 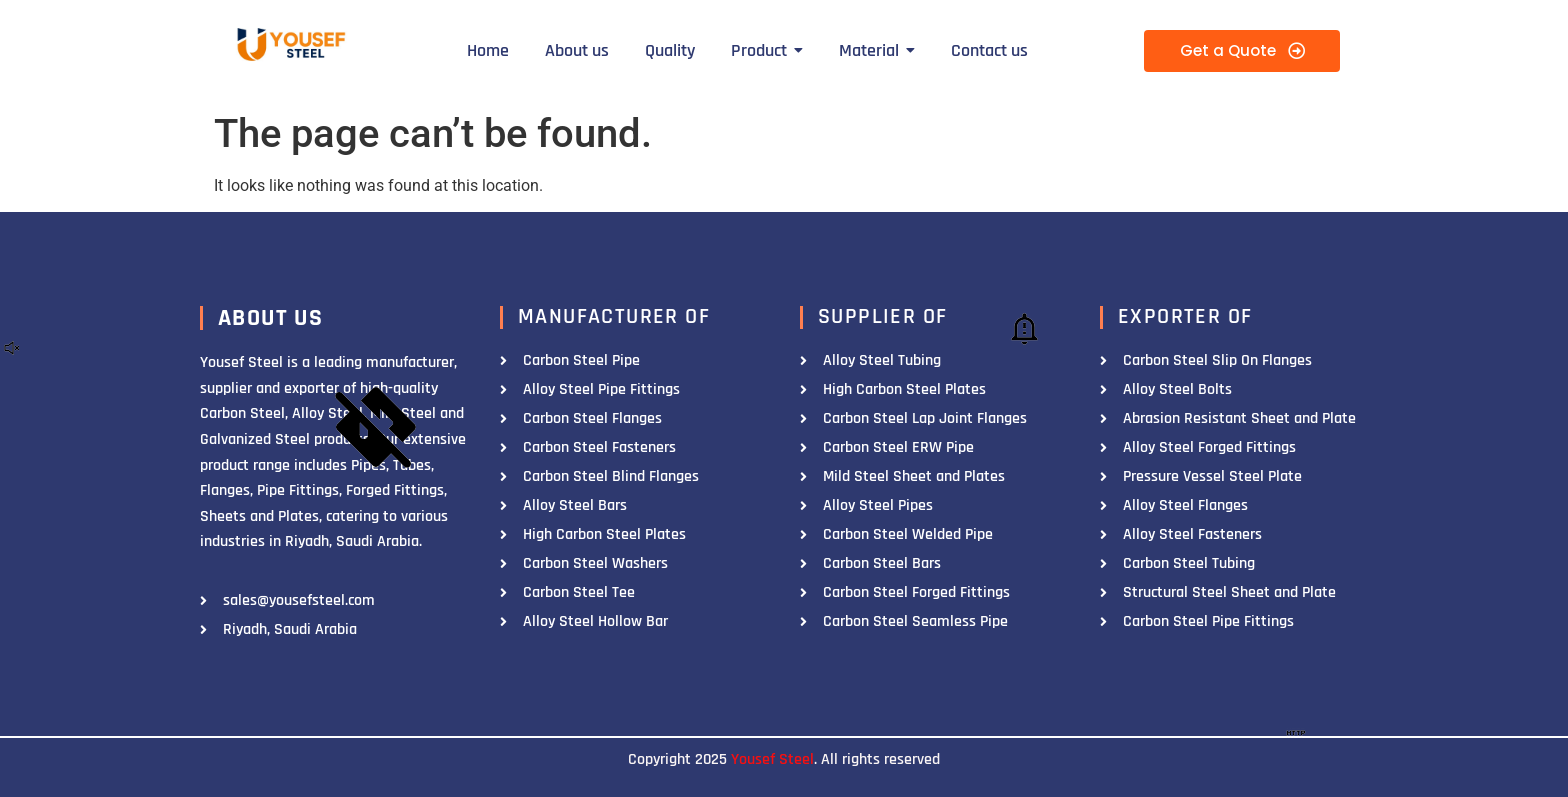 What do you see at coordinates (1024, 328) in the screenshot?
I see `important notification requiring attention` at bounding box center [1024, 328].